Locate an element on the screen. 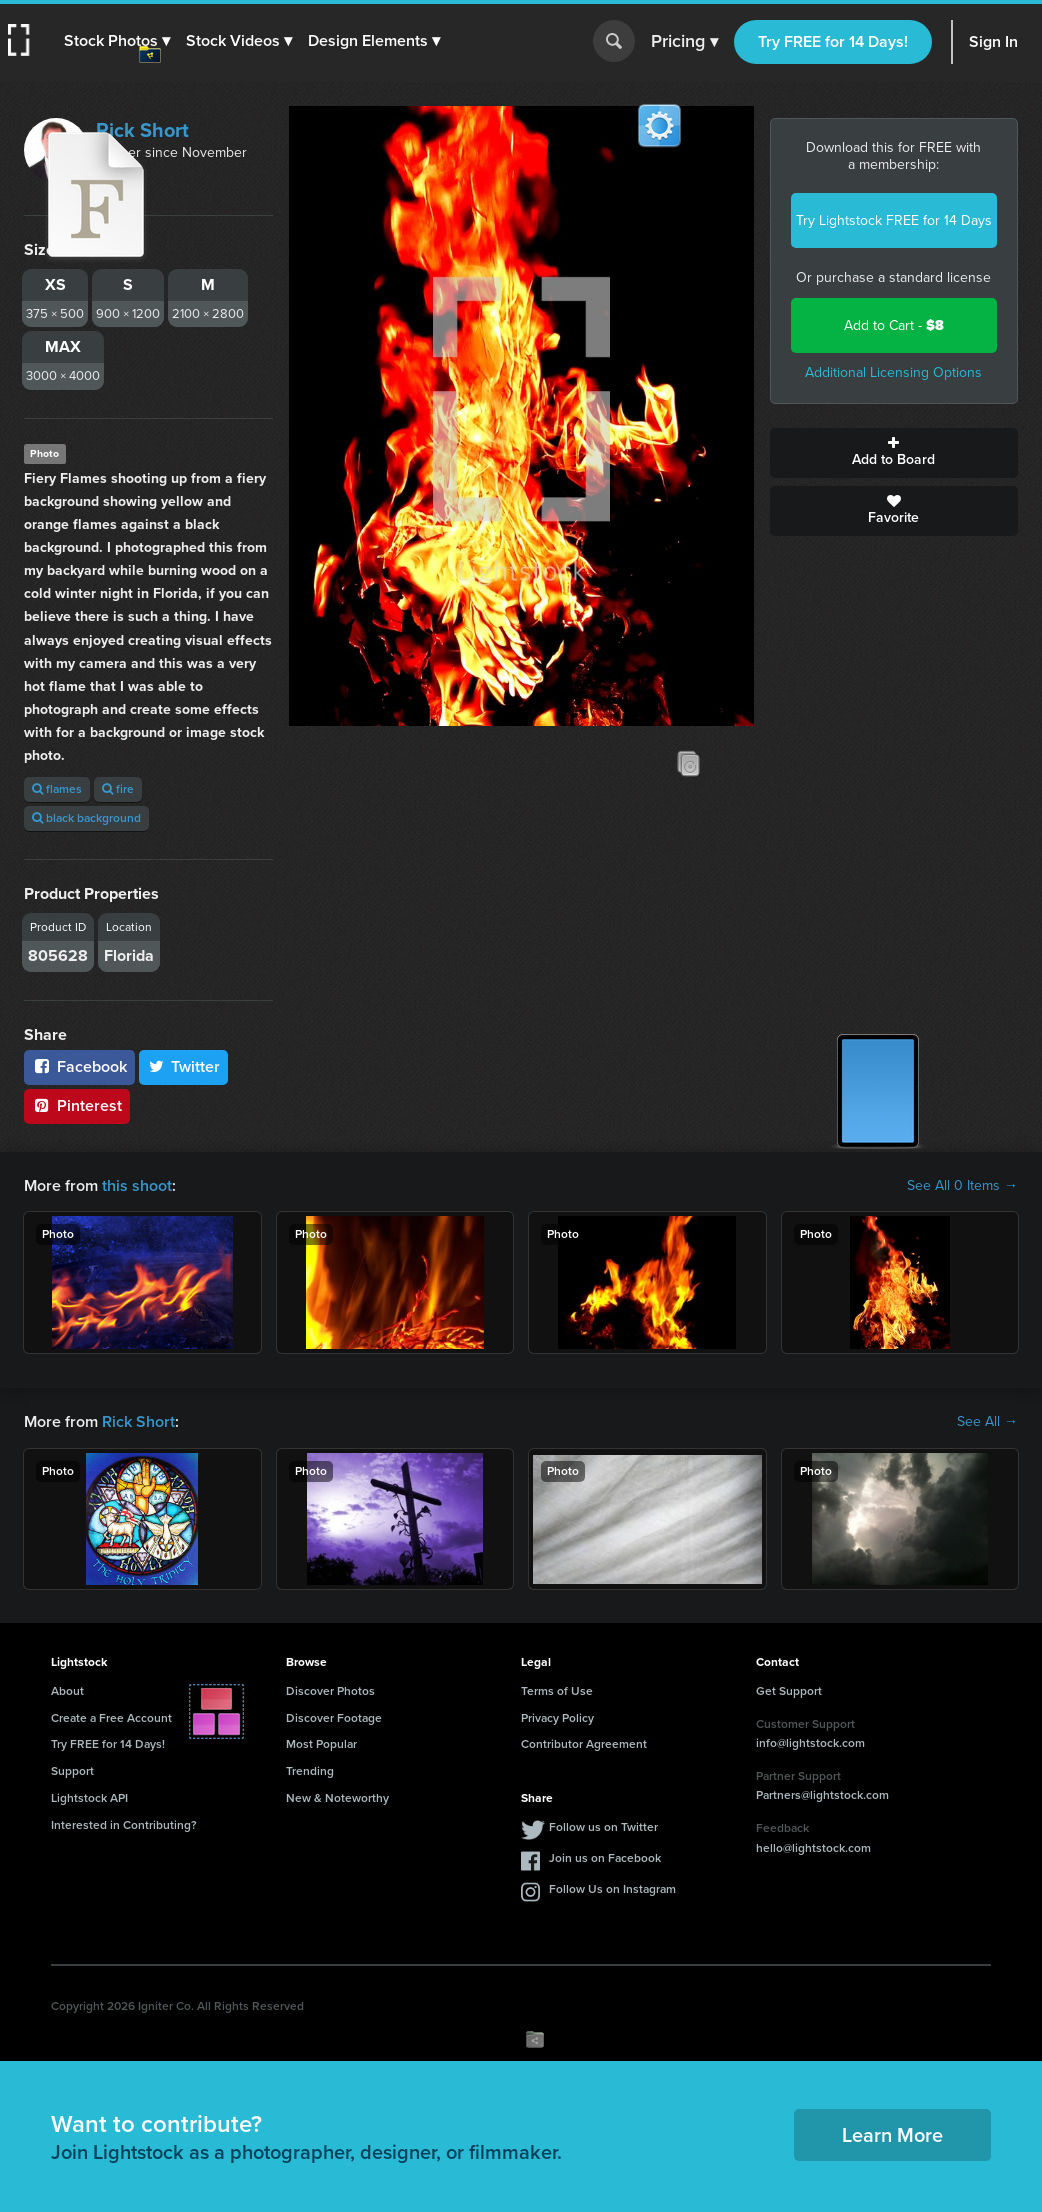 This screenshot has height=2212, width=1042. select all items in the current view is located at coordinates (216, 1711).